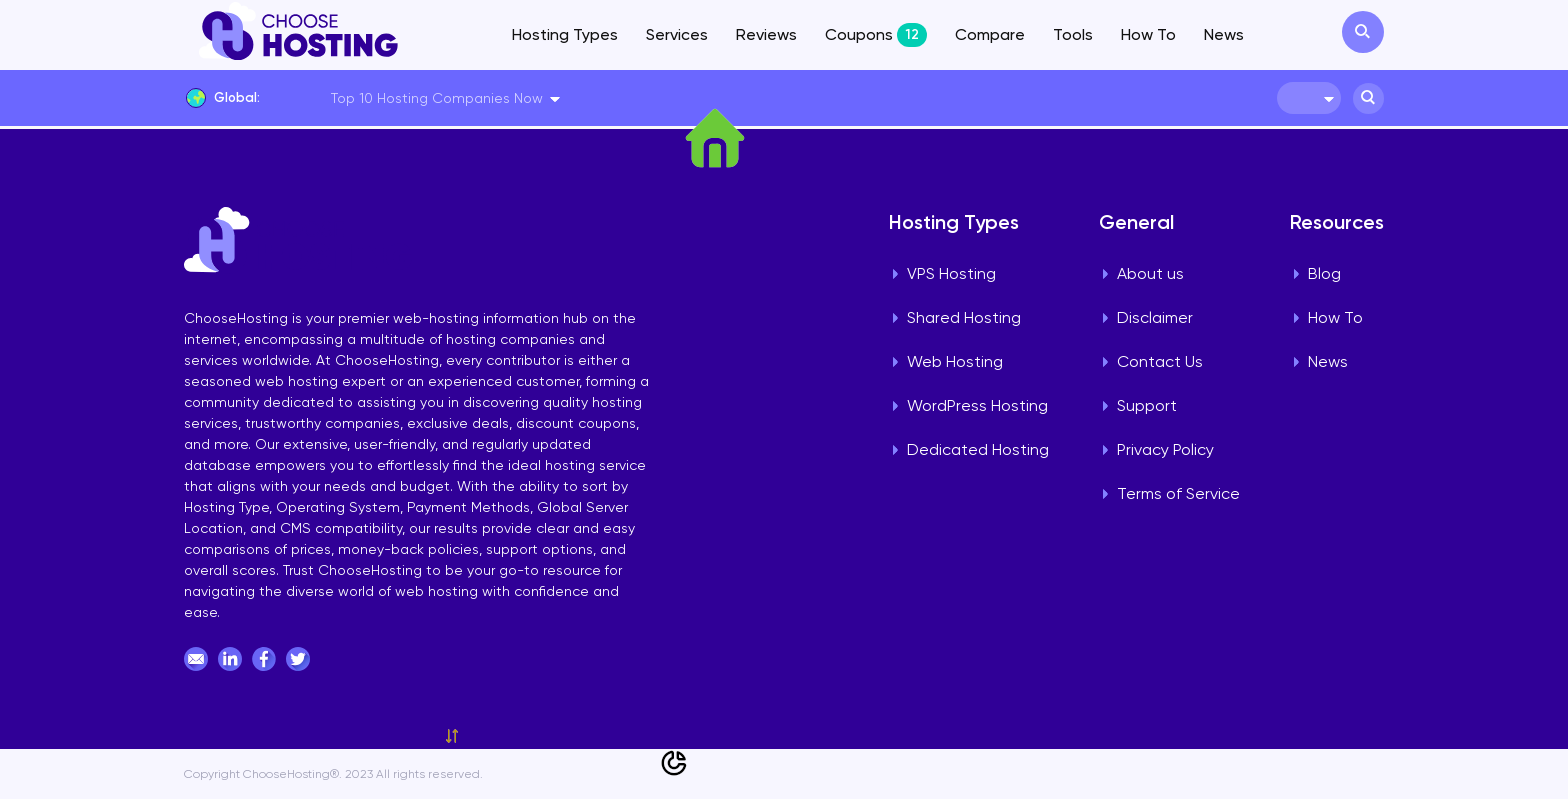 Image resolution: width=1568 pixels, height=799 pixels. Describe the element at coordinates (452, 736) in the screenshot. I see `sort items in ascending or descending order` at that location.